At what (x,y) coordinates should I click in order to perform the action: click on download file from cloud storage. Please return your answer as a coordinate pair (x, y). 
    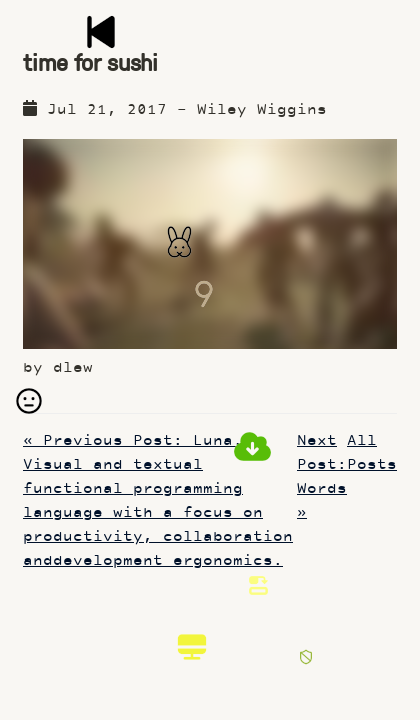
    Looking at the image, I should click on (252, 446).